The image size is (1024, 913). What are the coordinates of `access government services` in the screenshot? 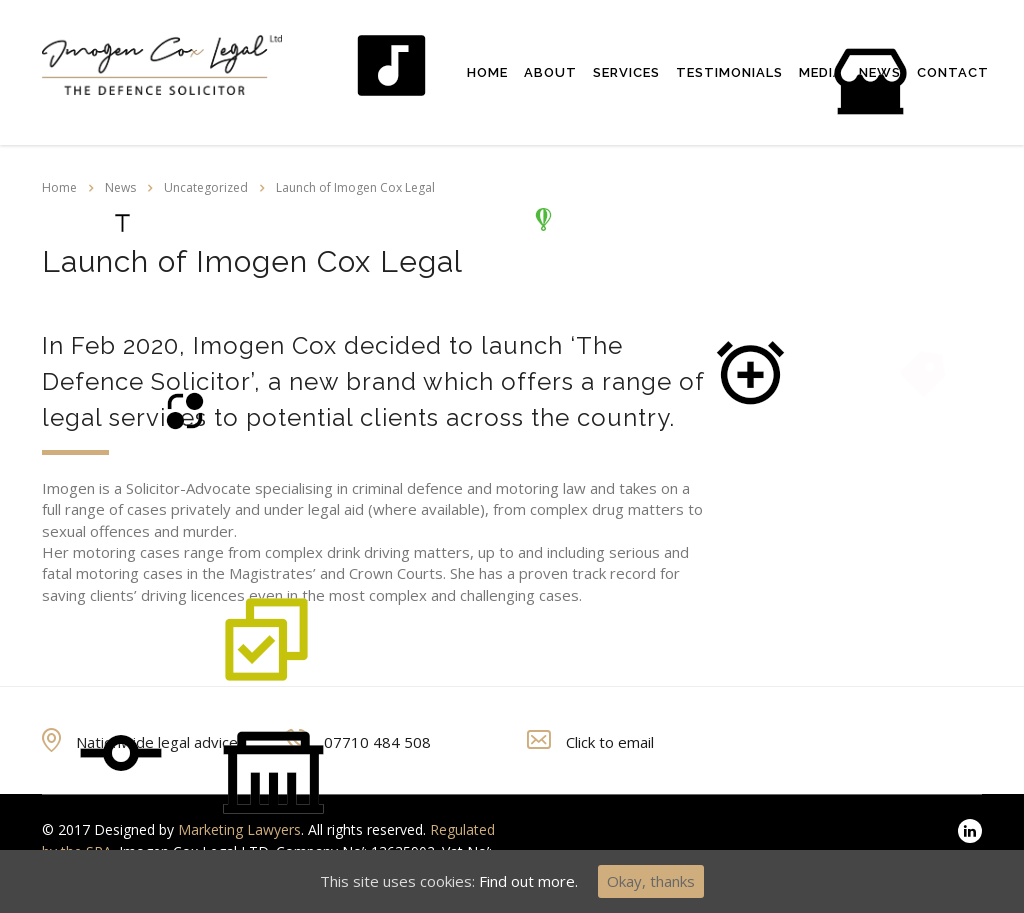 It's located at (273, 772).